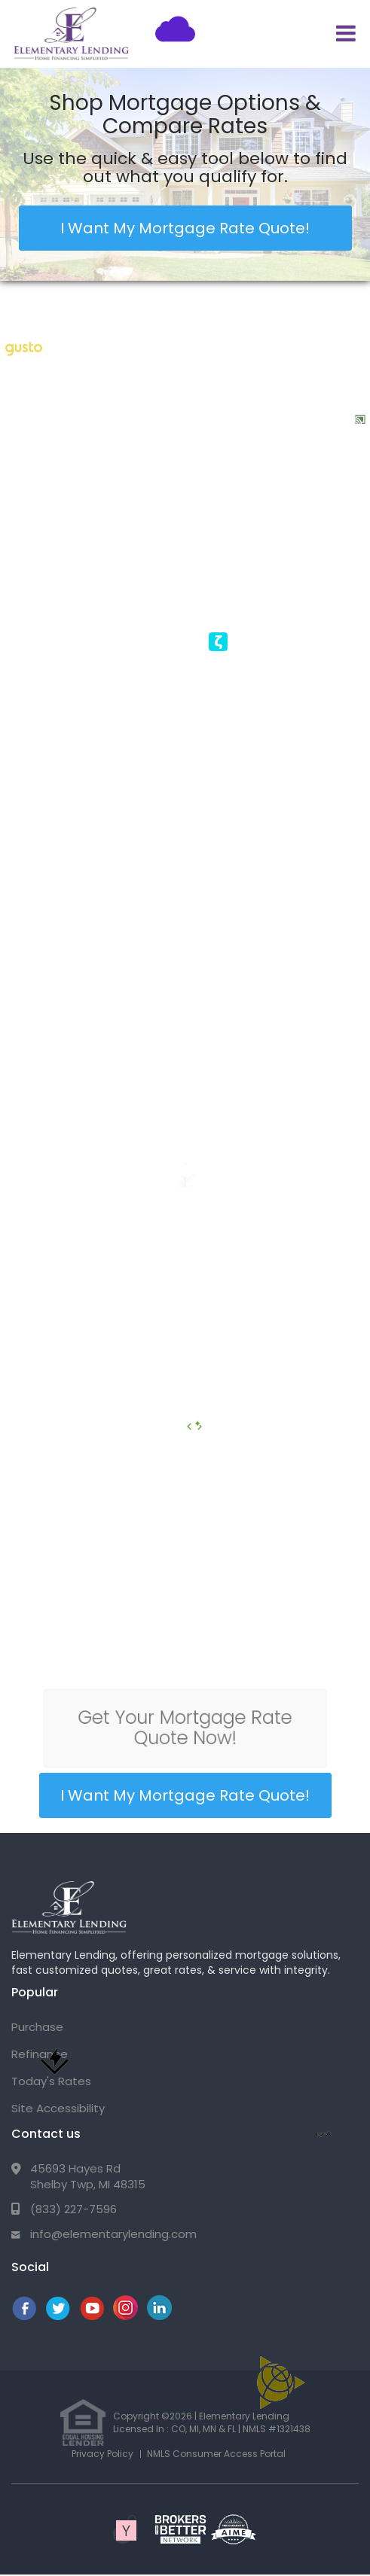  What do you see at coordinates (54, 2061) in the screenshot?
I see `vitest testing framework logo` at bounding box center [54, 2061].